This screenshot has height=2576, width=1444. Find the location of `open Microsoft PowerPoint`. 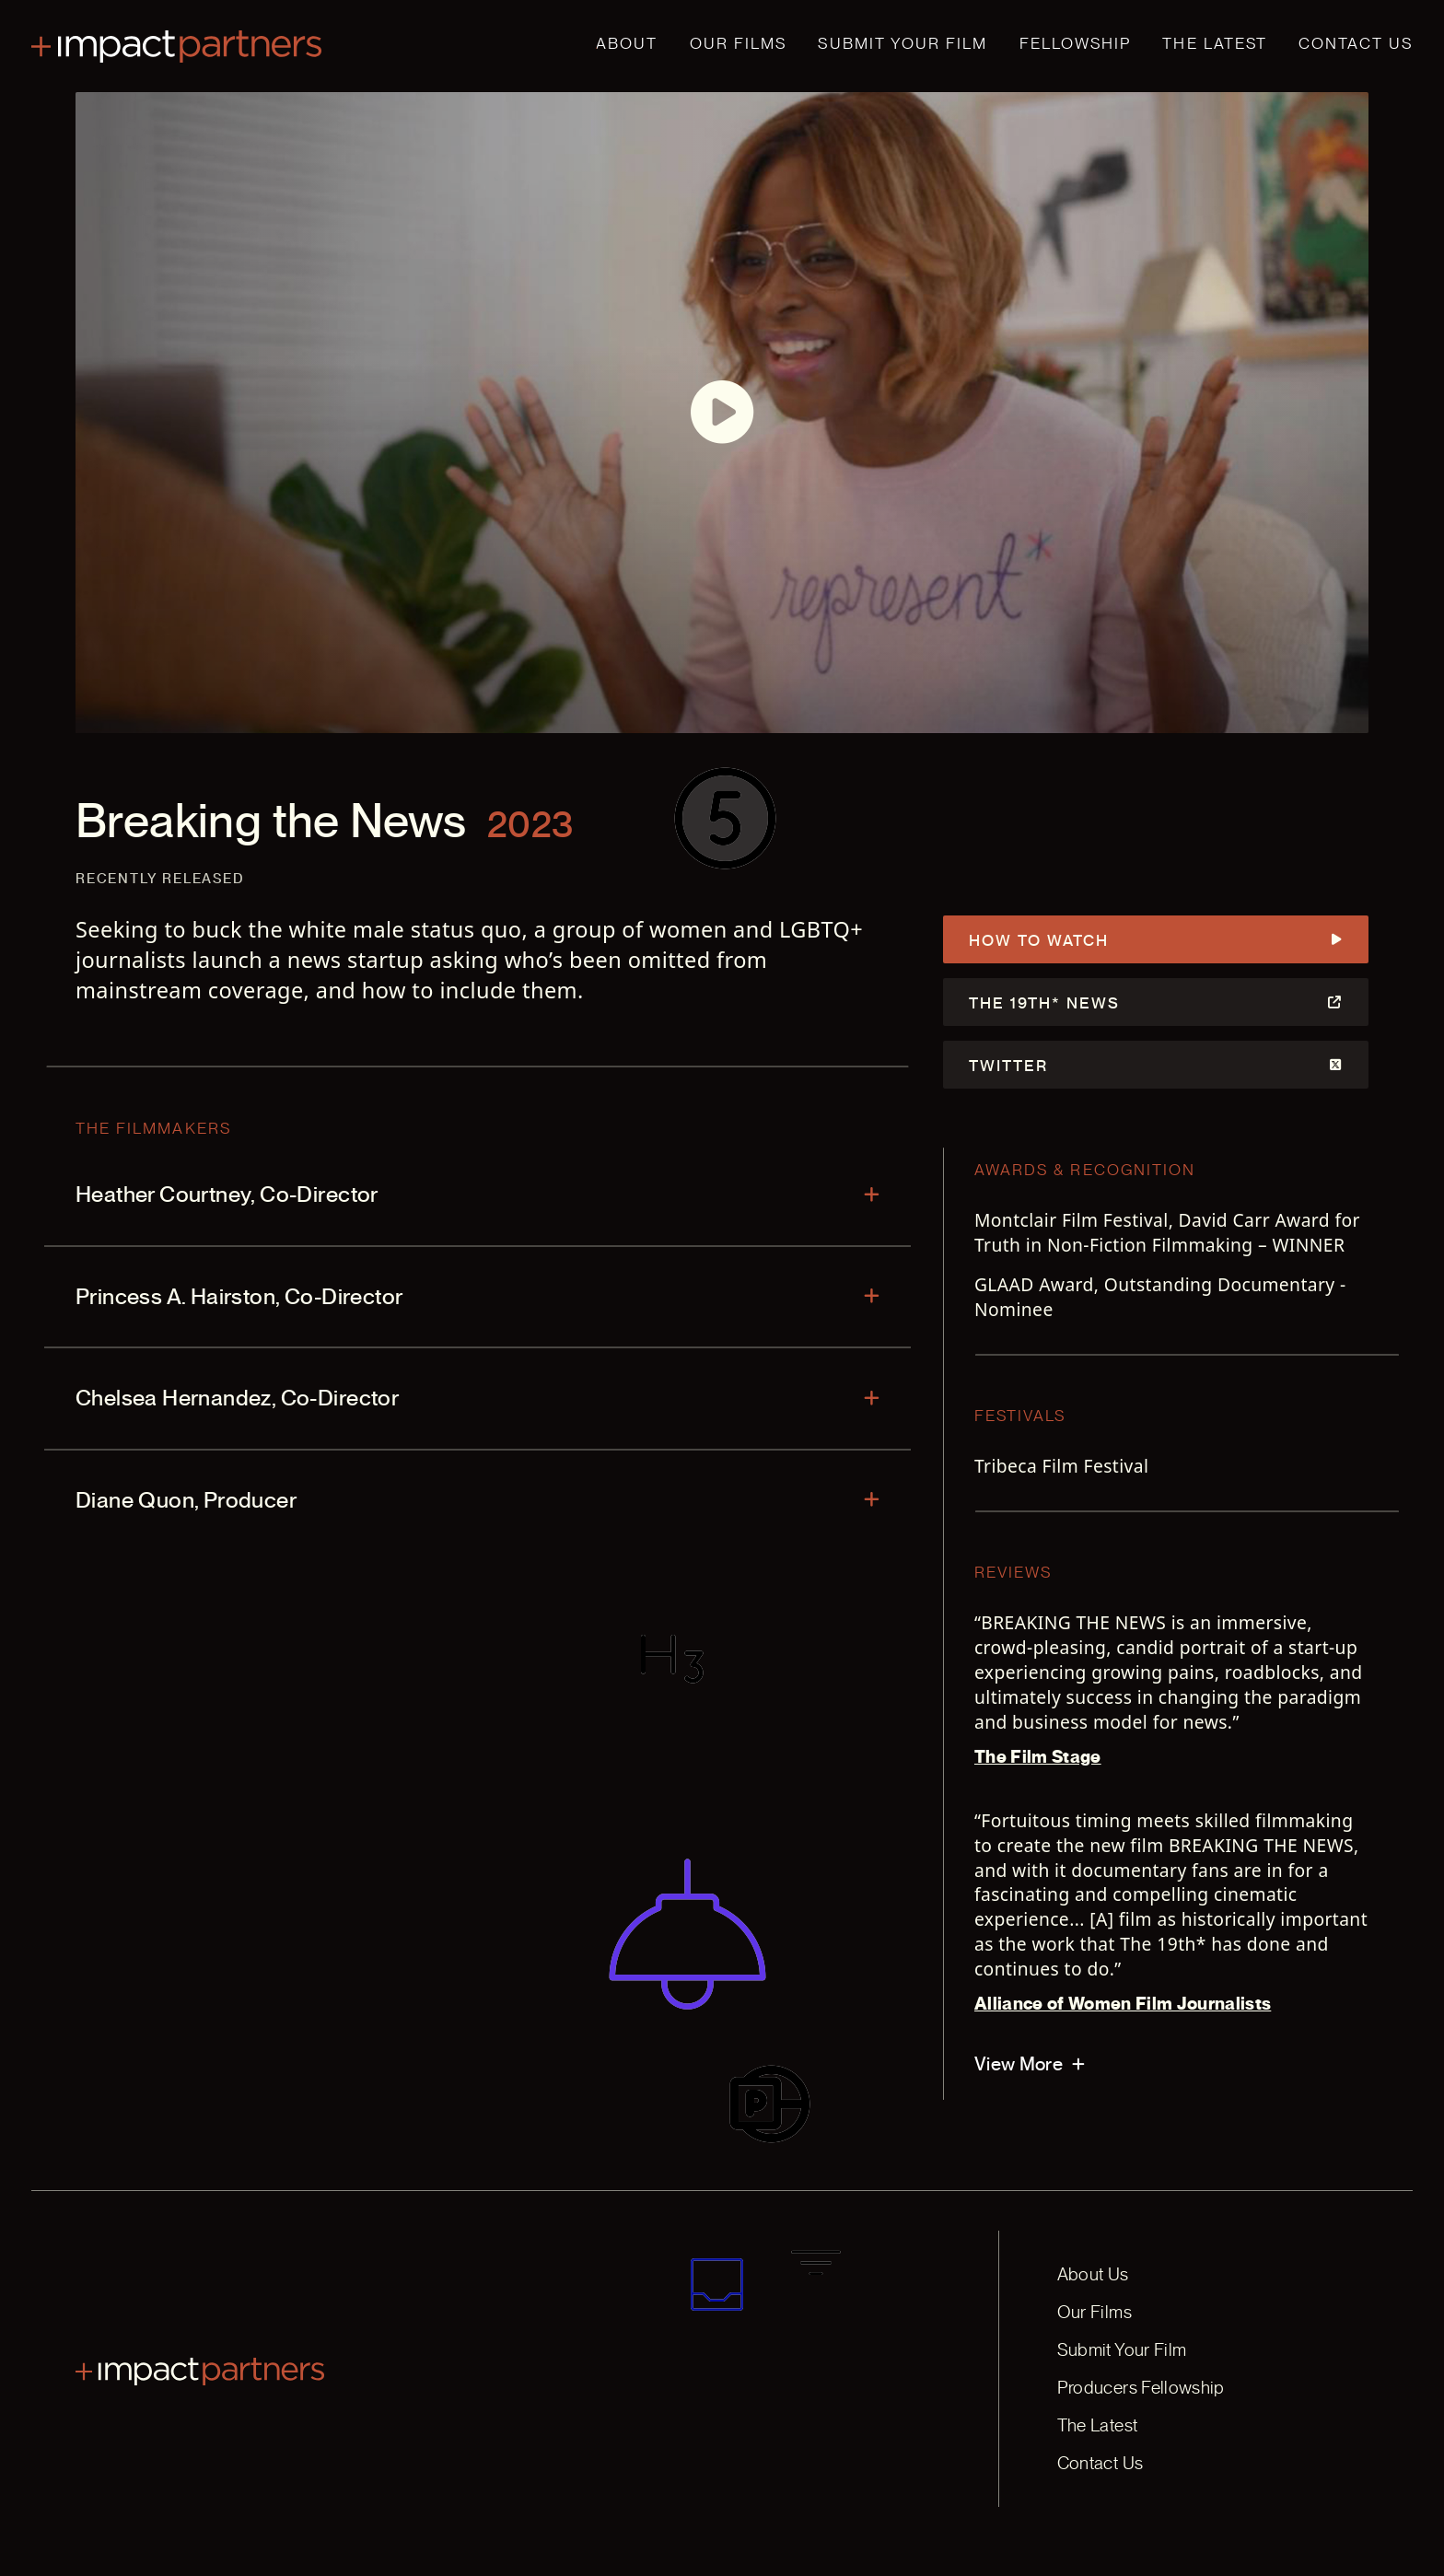

open Microsoft PowerPoint is located at coordinates (768, 2104).